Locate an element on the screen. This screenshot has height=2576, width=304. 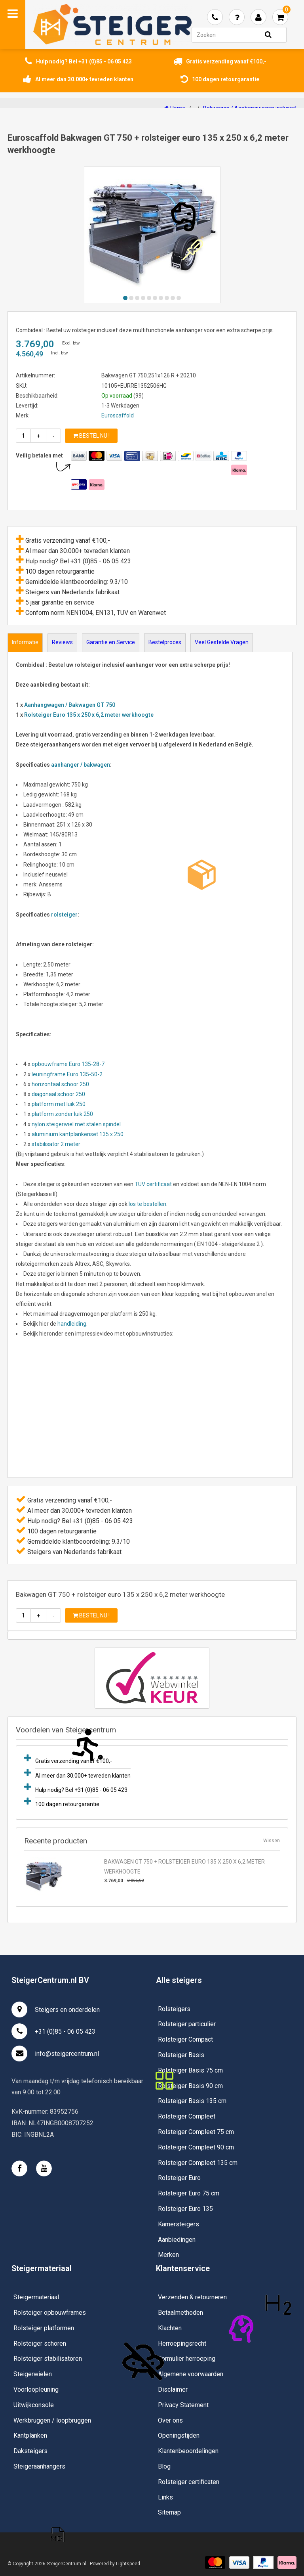
access settings or configuration options is located at coordinates (193, 250).